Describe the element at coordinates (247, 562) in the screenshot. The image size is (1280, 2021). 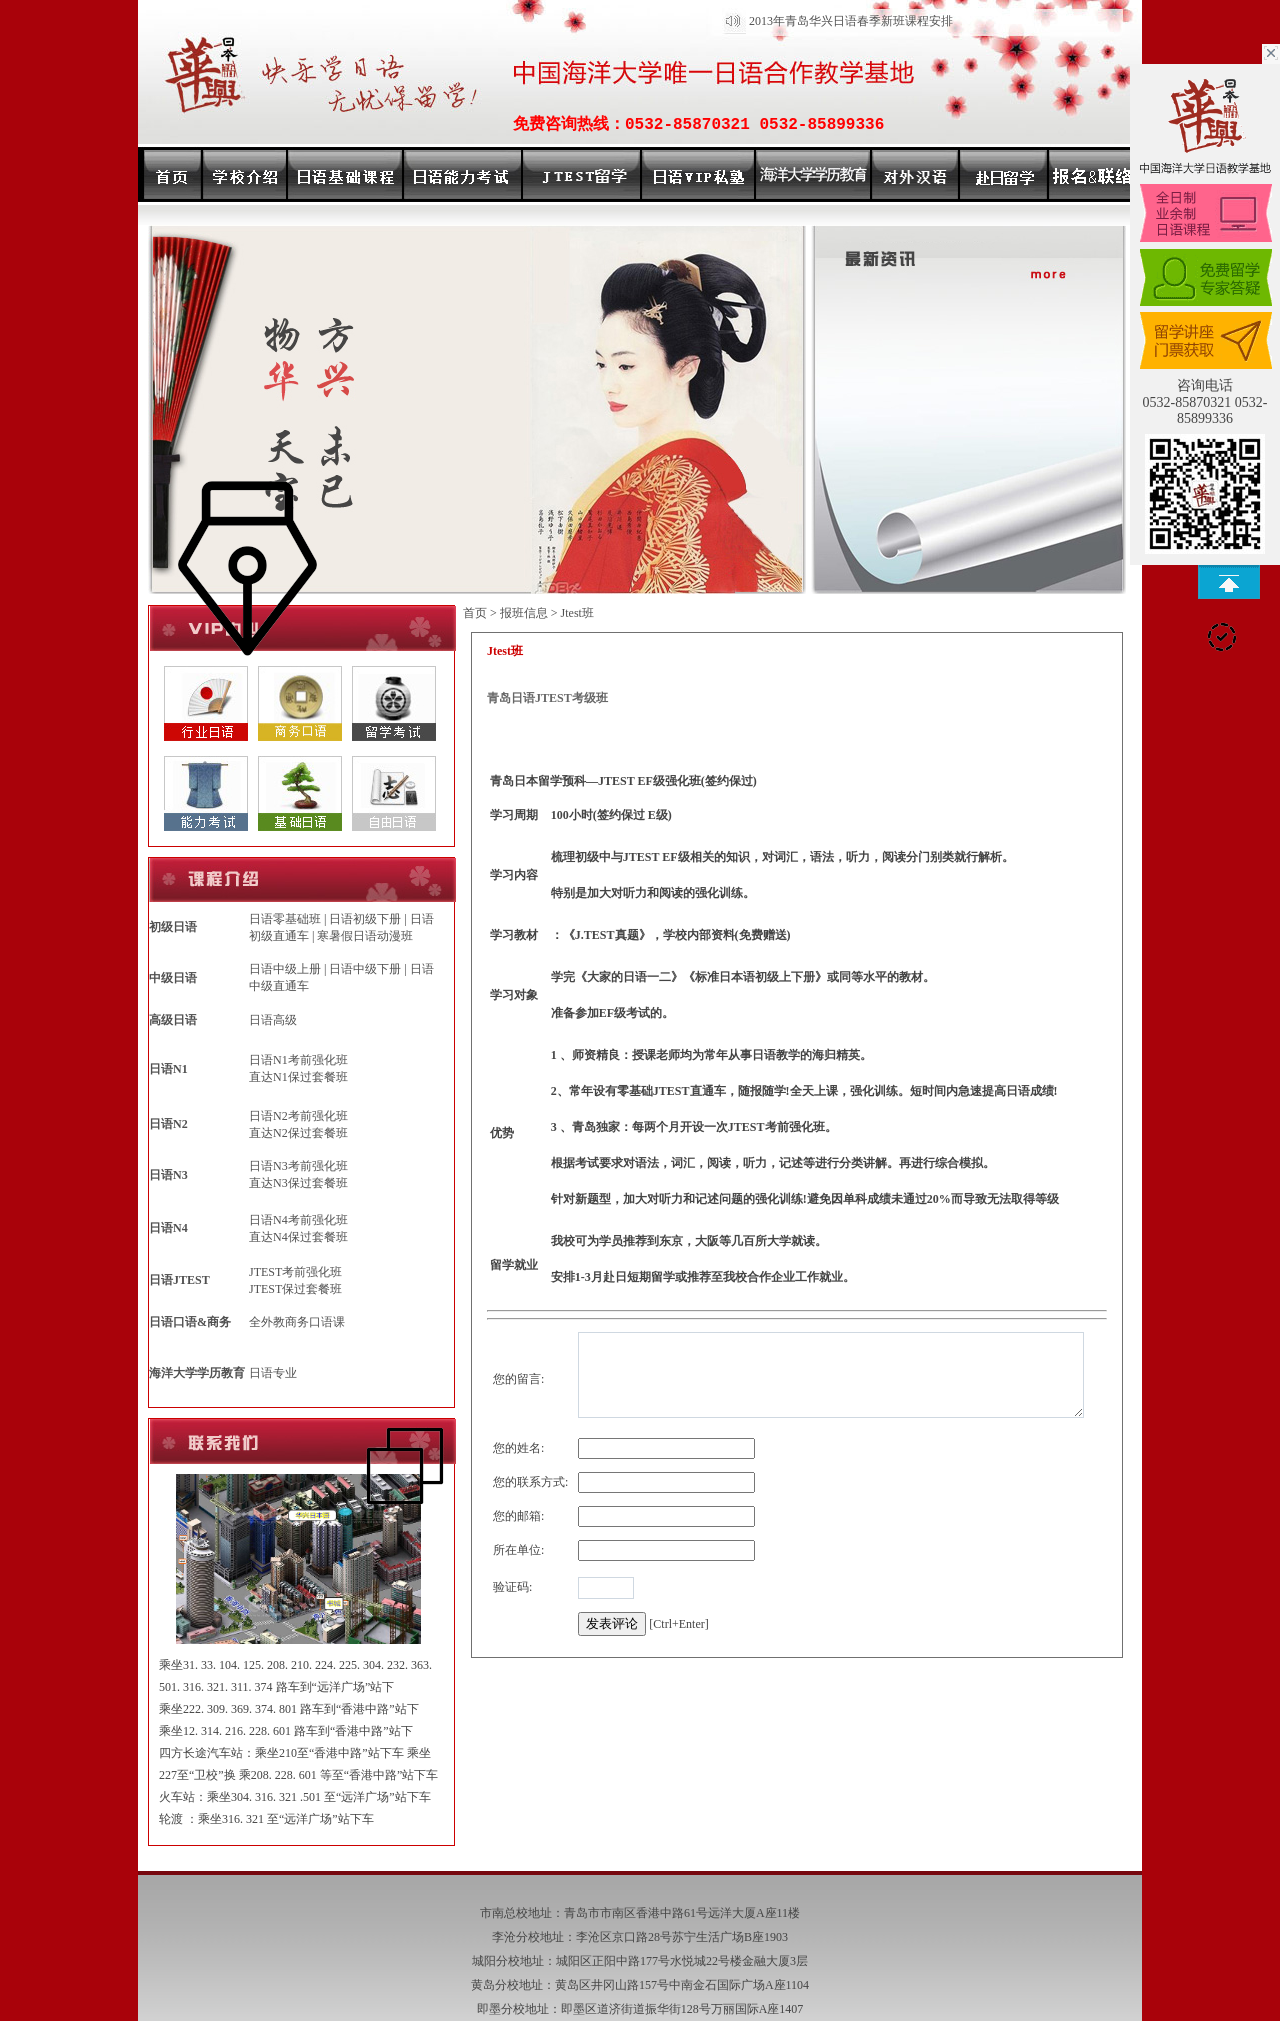
I see `access drawing or illustration tools` at that location.